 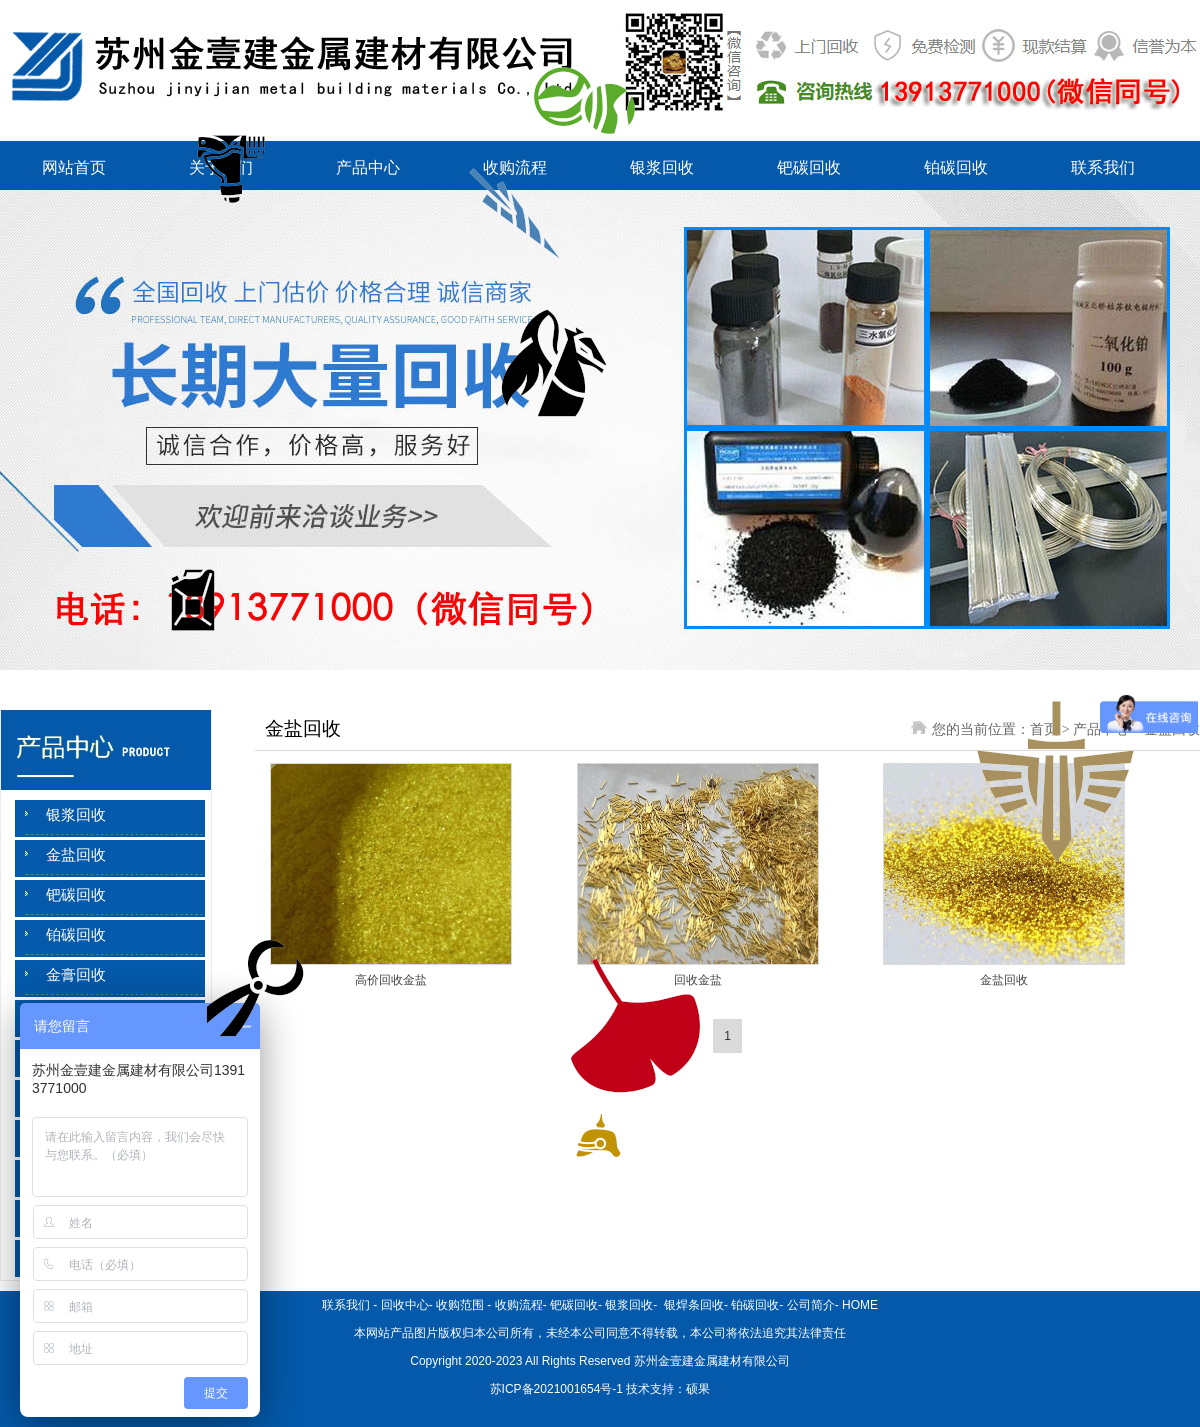 I want to click on fuel or gas container item in game inventory, so click(x=193, y=598).